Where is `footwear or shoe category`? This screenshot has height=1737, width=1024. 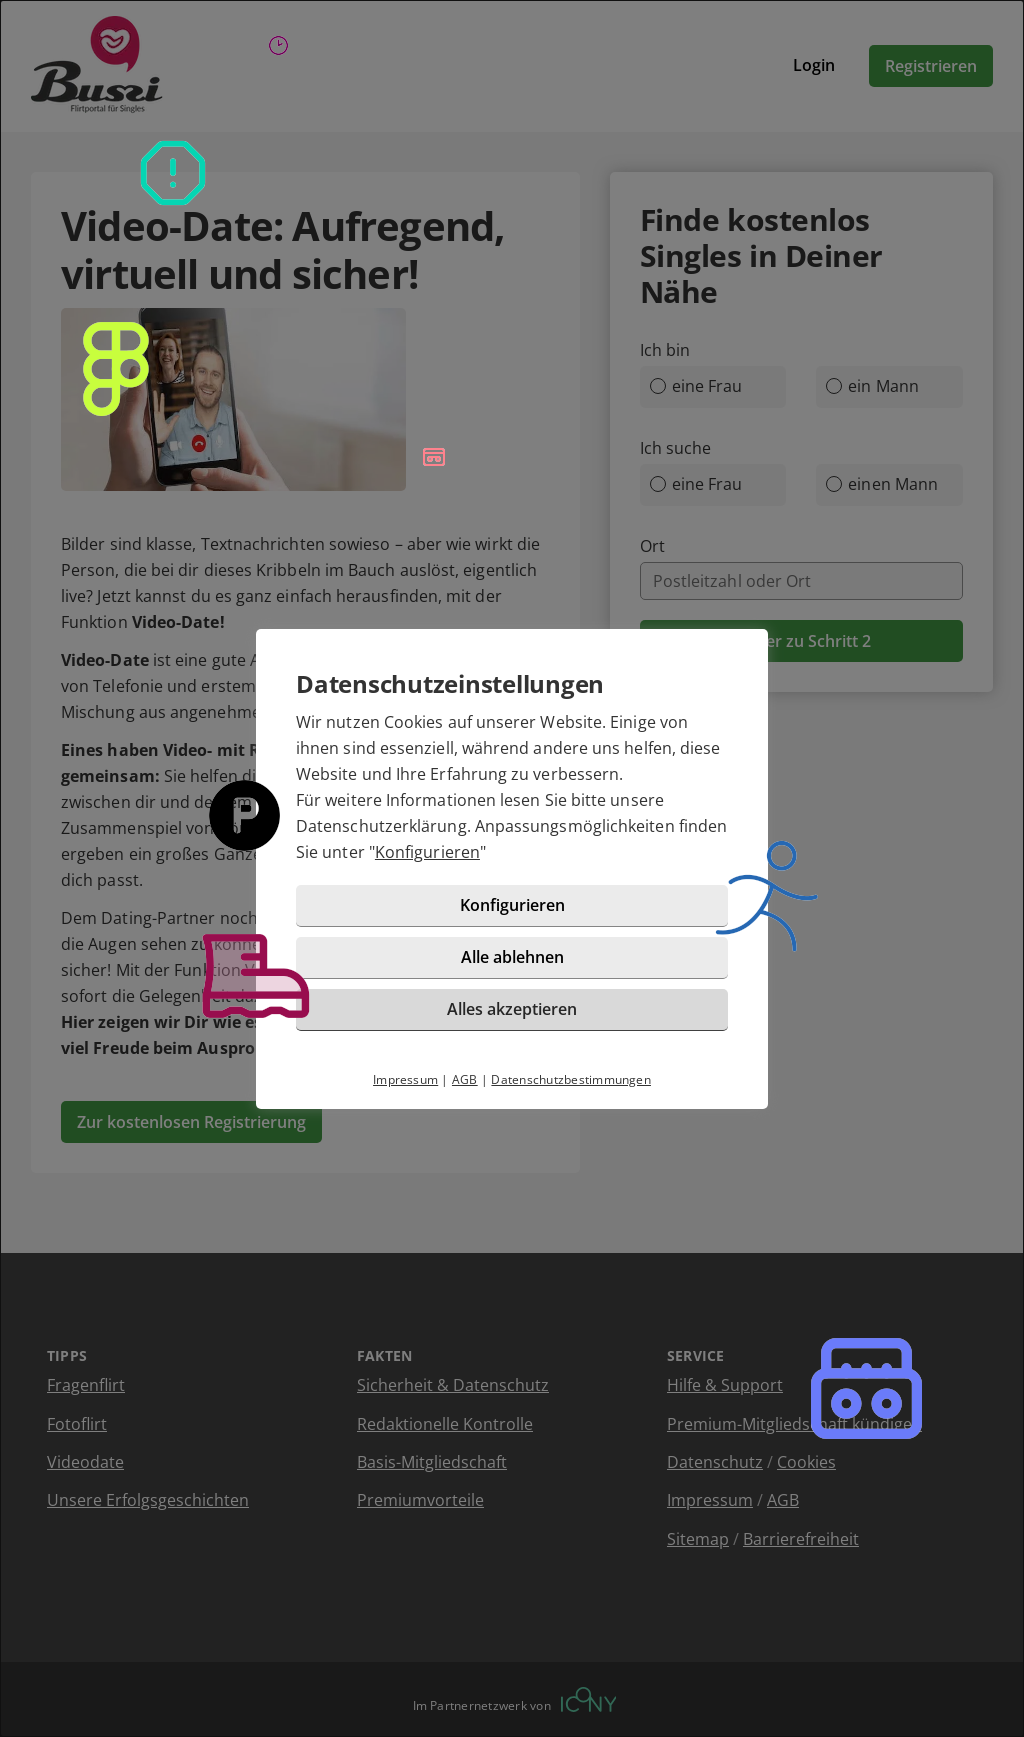 footwear or shoe category is located at coordinates (252, 976).